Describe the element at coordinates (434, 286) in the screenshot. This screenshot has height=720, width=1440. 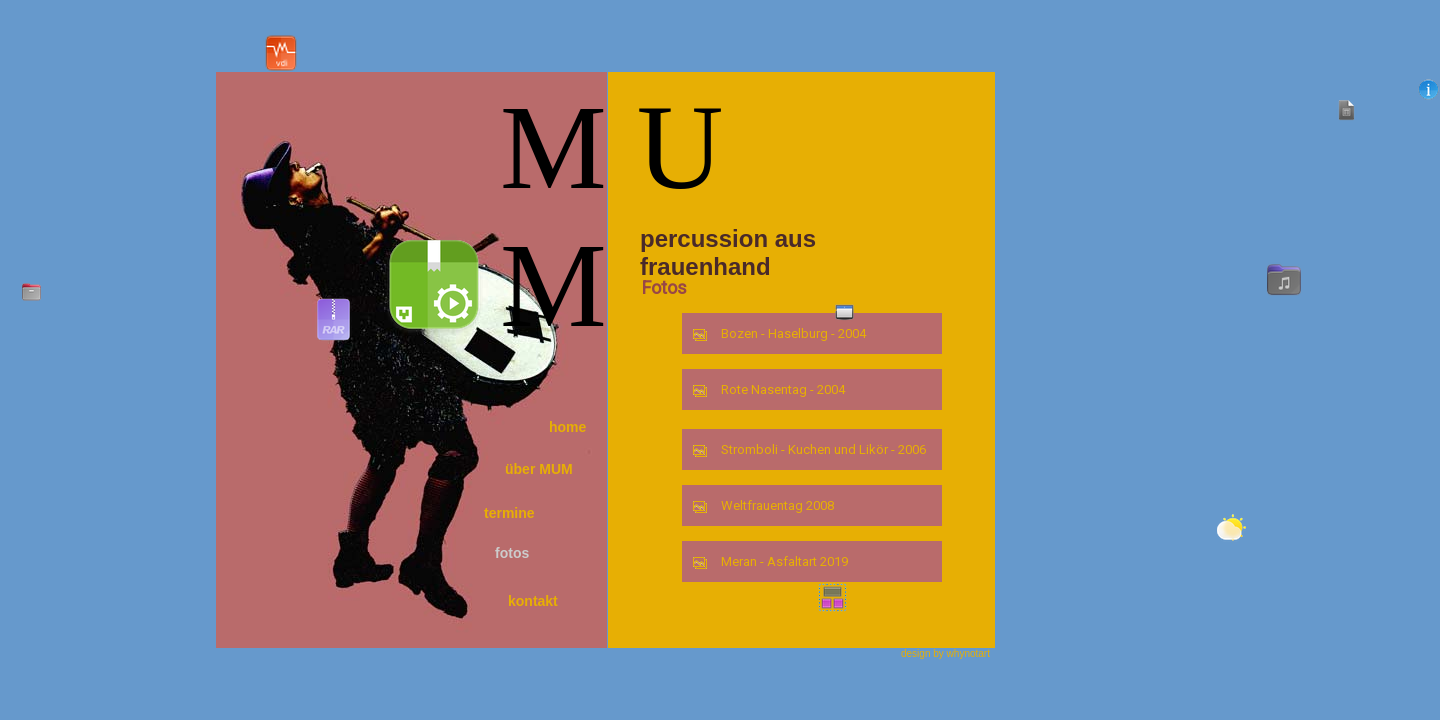
I see `manage software packages and installations` at that location.